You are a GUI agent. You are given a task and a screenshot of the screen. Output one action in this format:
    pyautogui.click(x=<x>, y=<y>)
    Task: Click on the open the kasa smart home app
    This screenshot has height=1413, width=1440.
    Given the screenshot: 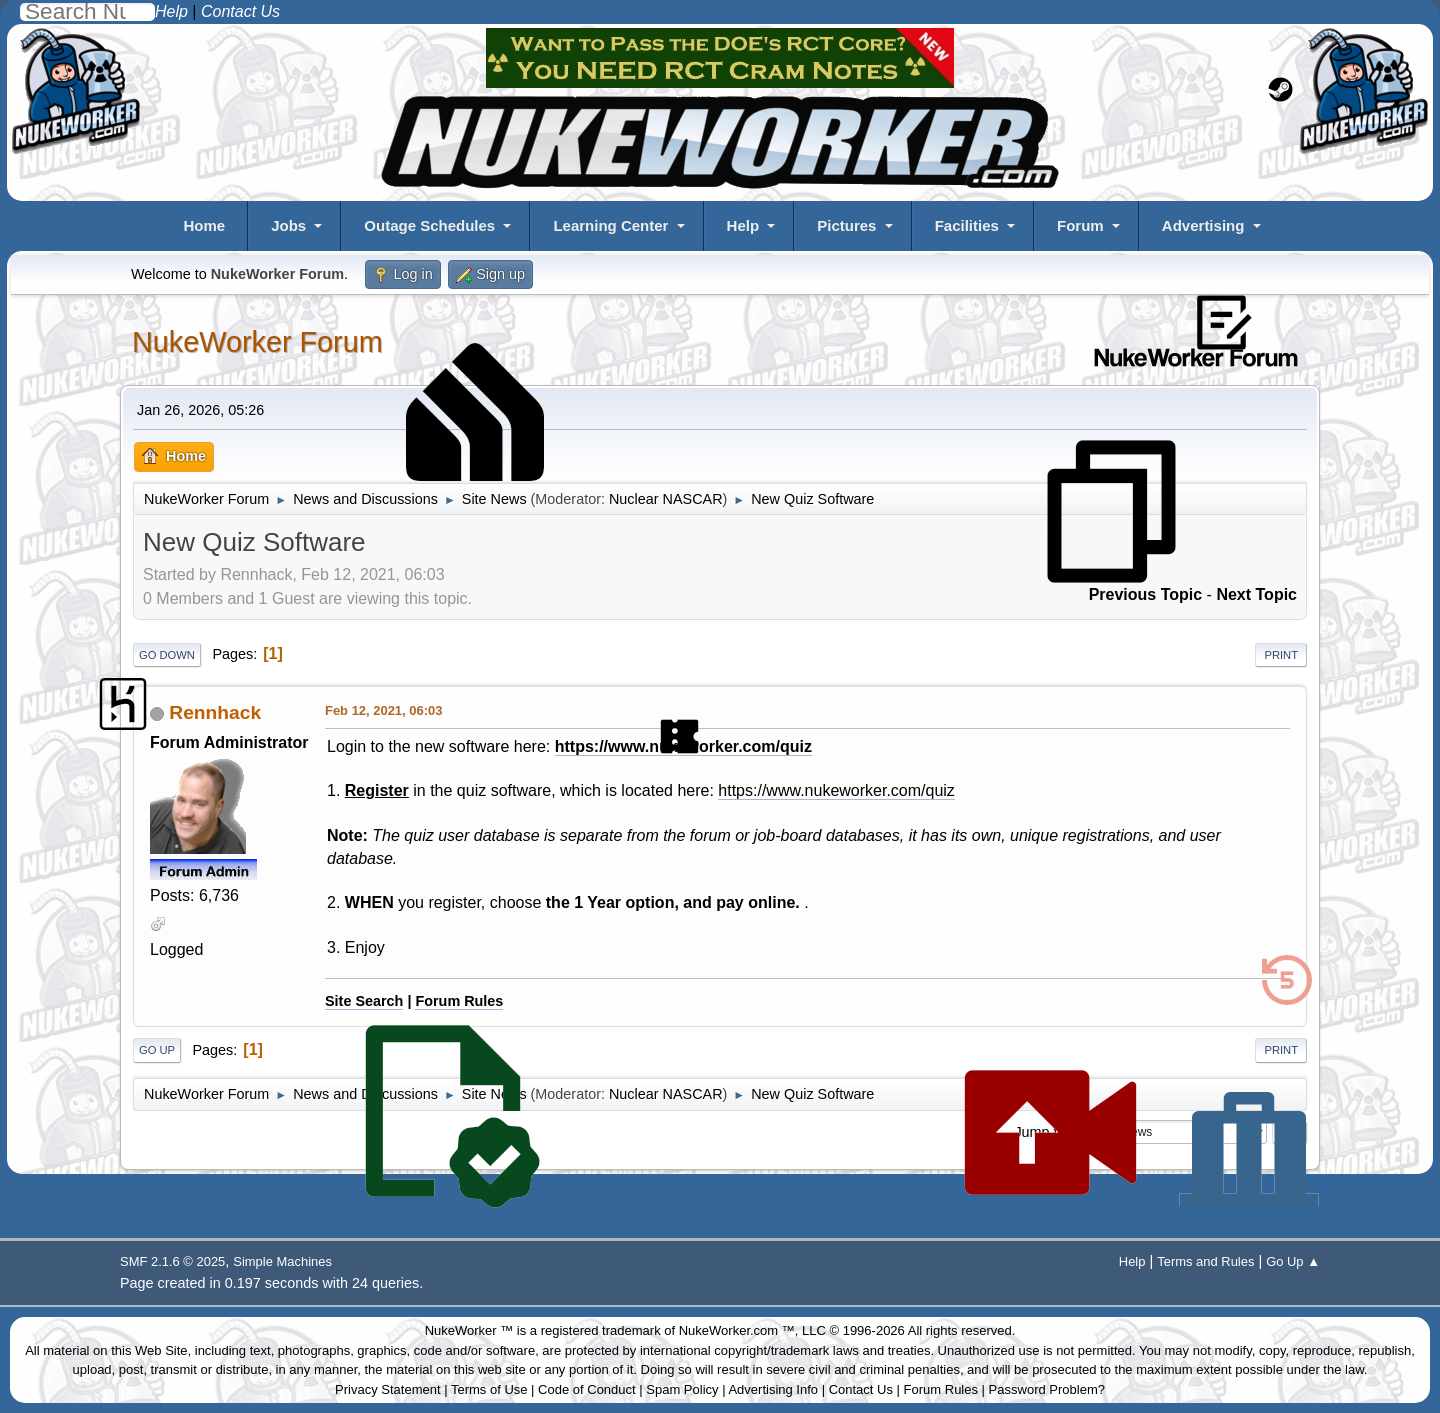 What is the action you would take?
    pyautogui.click(x=475, y=412)
    